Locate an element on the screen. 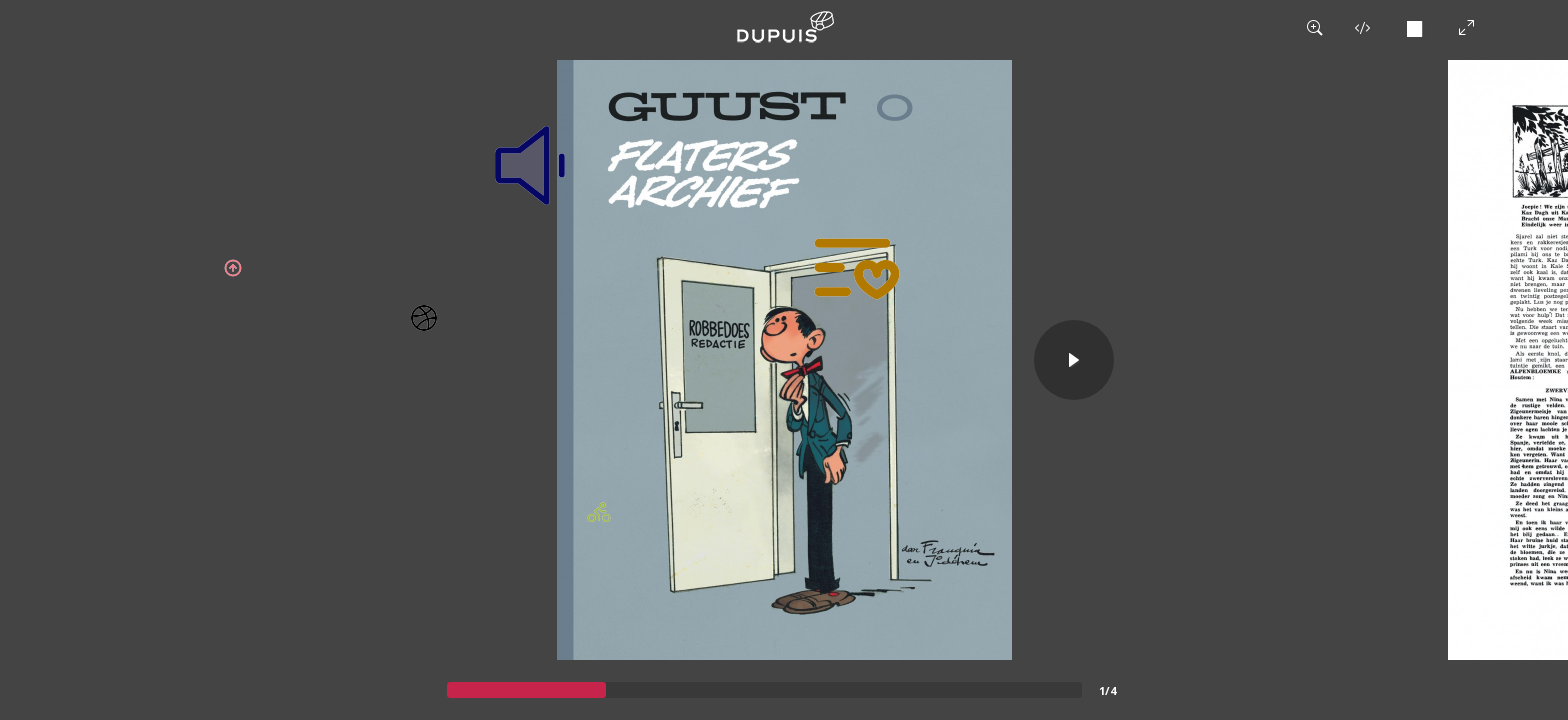 This screenshot has width=1568, height=720. view your favorites list is located at coordinates (852, 267).